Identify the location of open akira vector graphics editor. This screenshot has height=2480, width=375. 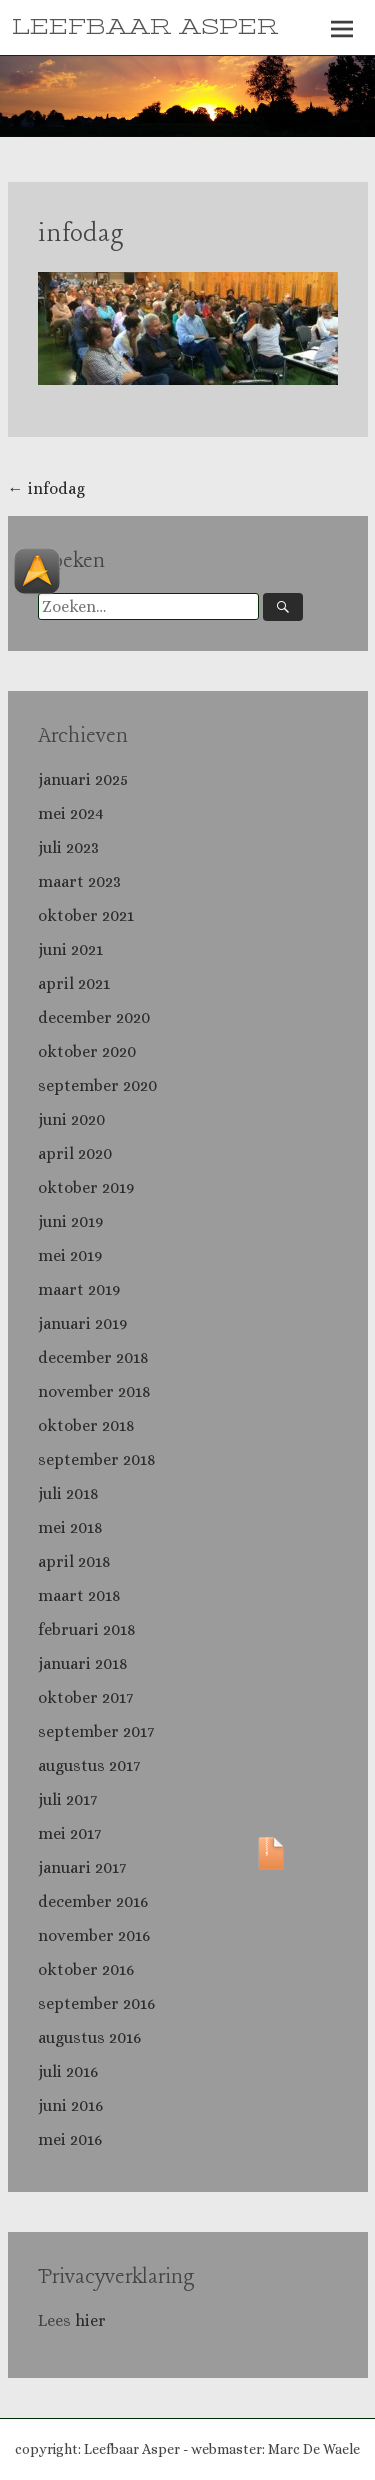
(37, 571).